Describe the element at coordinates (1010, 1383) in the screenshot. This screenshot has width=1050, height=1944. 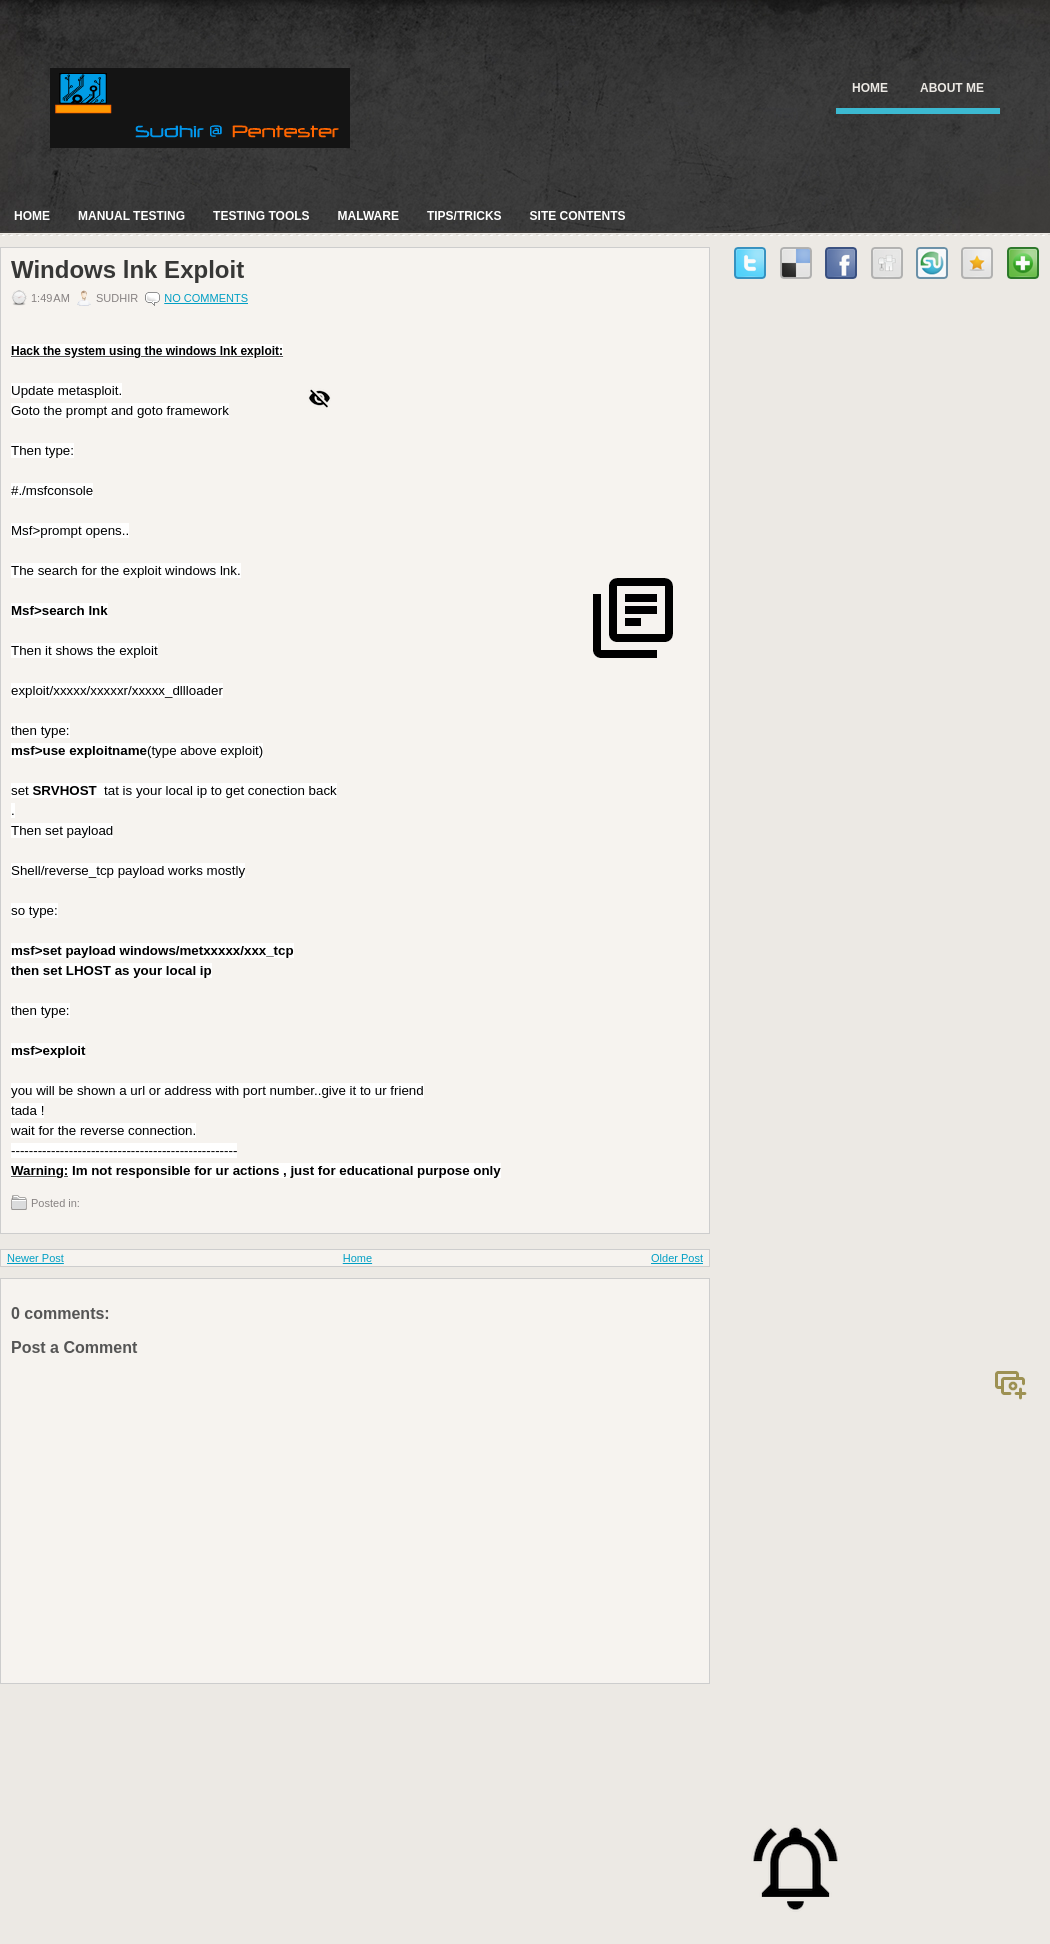
I see `add funds to your account` at that location.